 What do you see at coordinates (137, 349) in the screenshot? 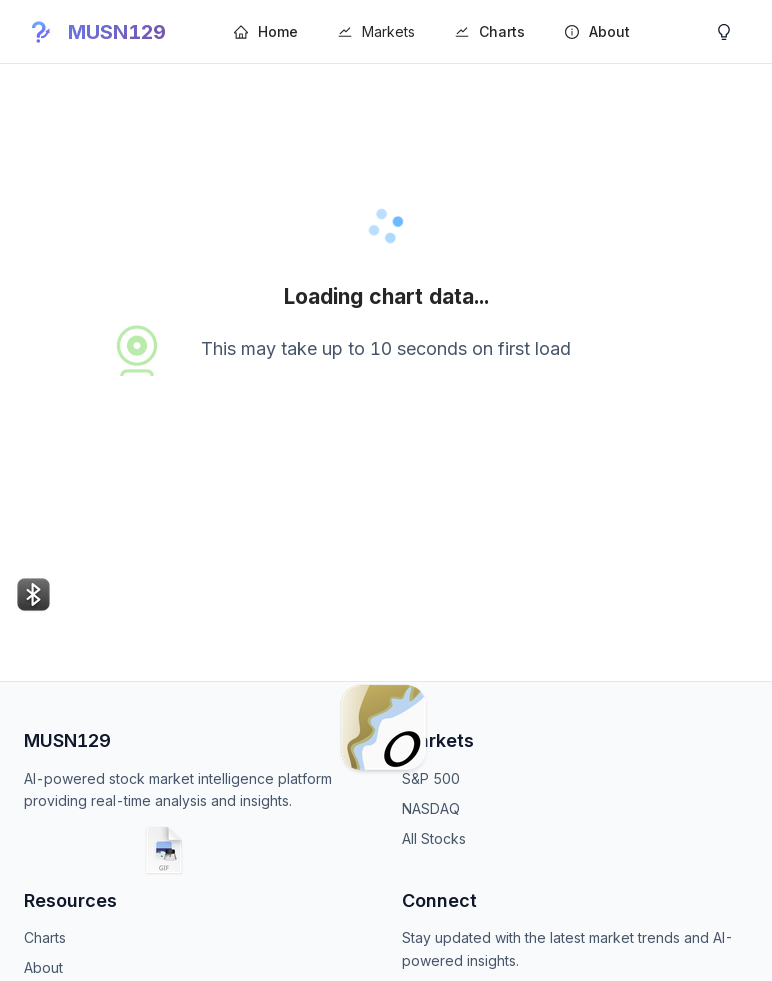
I see `access webcam settings` at bounding box center [137, 349].